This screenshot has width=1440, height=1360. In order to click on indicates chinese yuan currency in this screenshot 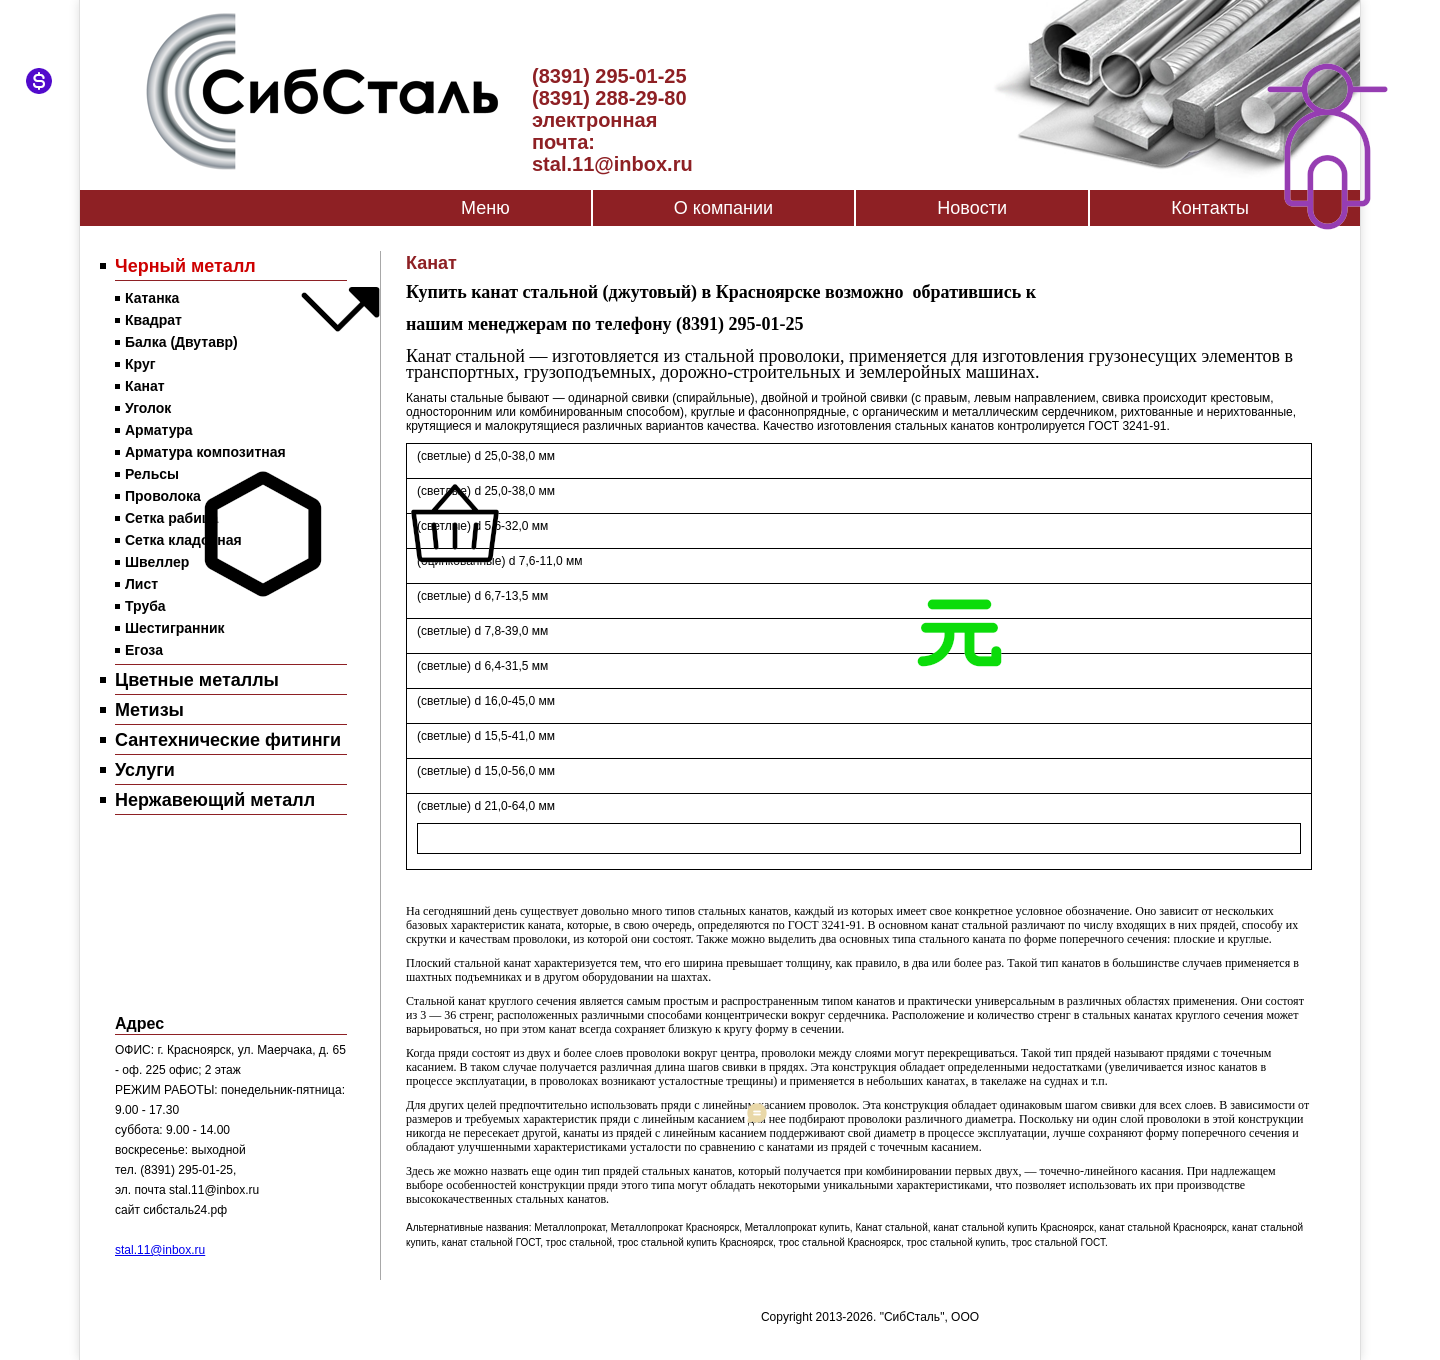, I will do `click(959, 634)`.